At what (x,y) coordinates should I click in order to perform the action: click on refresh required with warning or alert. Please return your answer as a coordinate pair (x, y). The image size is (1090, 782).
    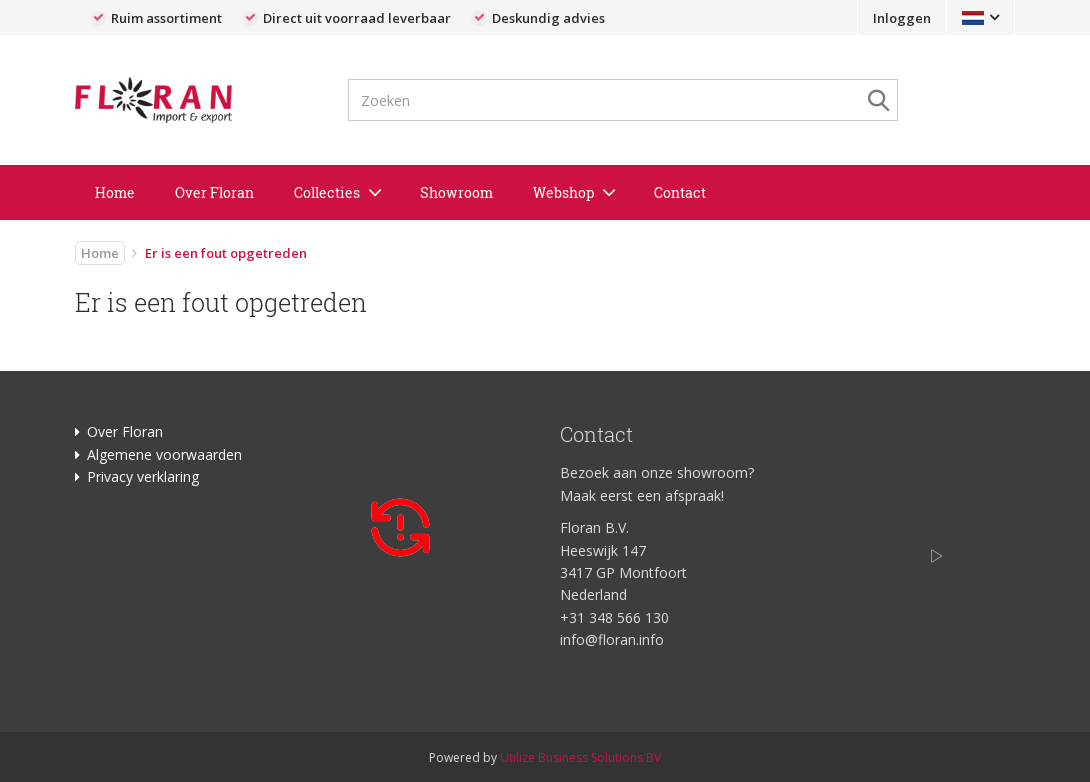
    Looking at the image, I should click on (400, 527).